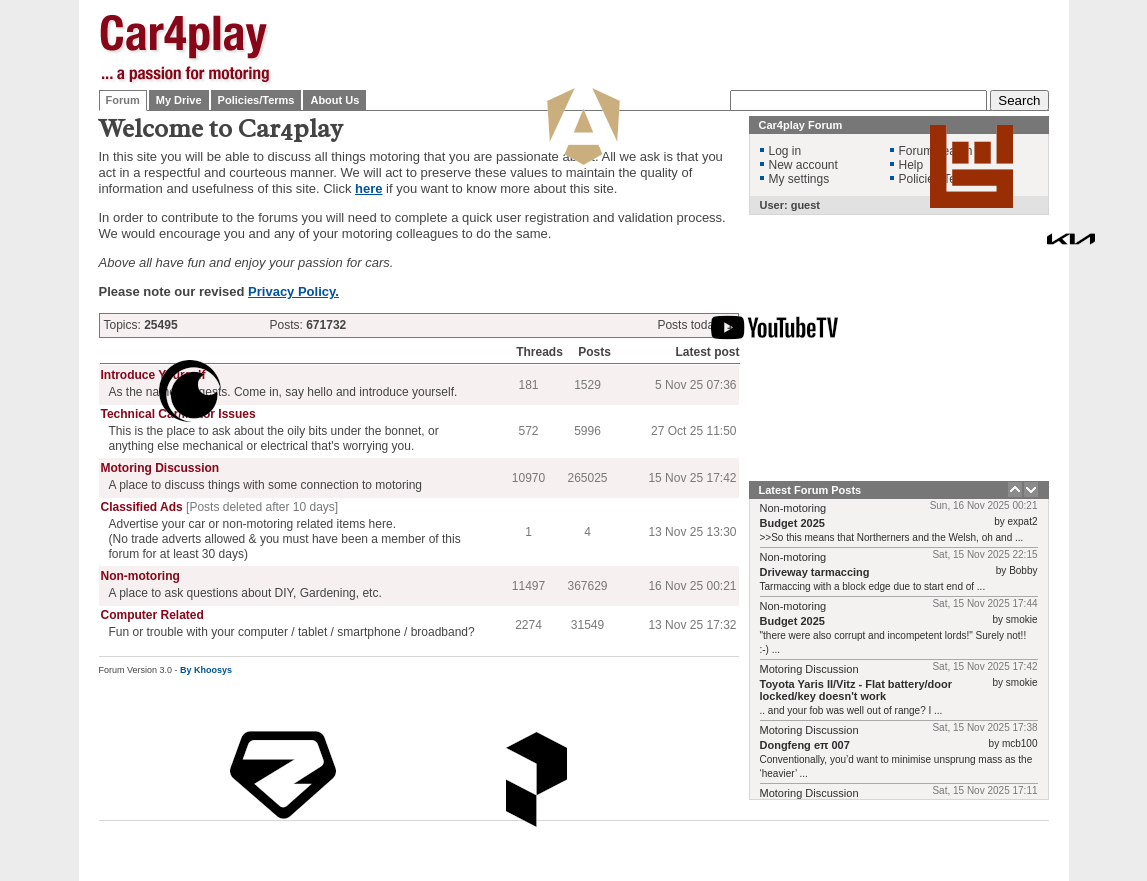 The image size is (1147, 881). Describe the element at coordinates (536, 779) in the screenshot. I see `prefect logo - a data workflow orchestration platform` at that location.